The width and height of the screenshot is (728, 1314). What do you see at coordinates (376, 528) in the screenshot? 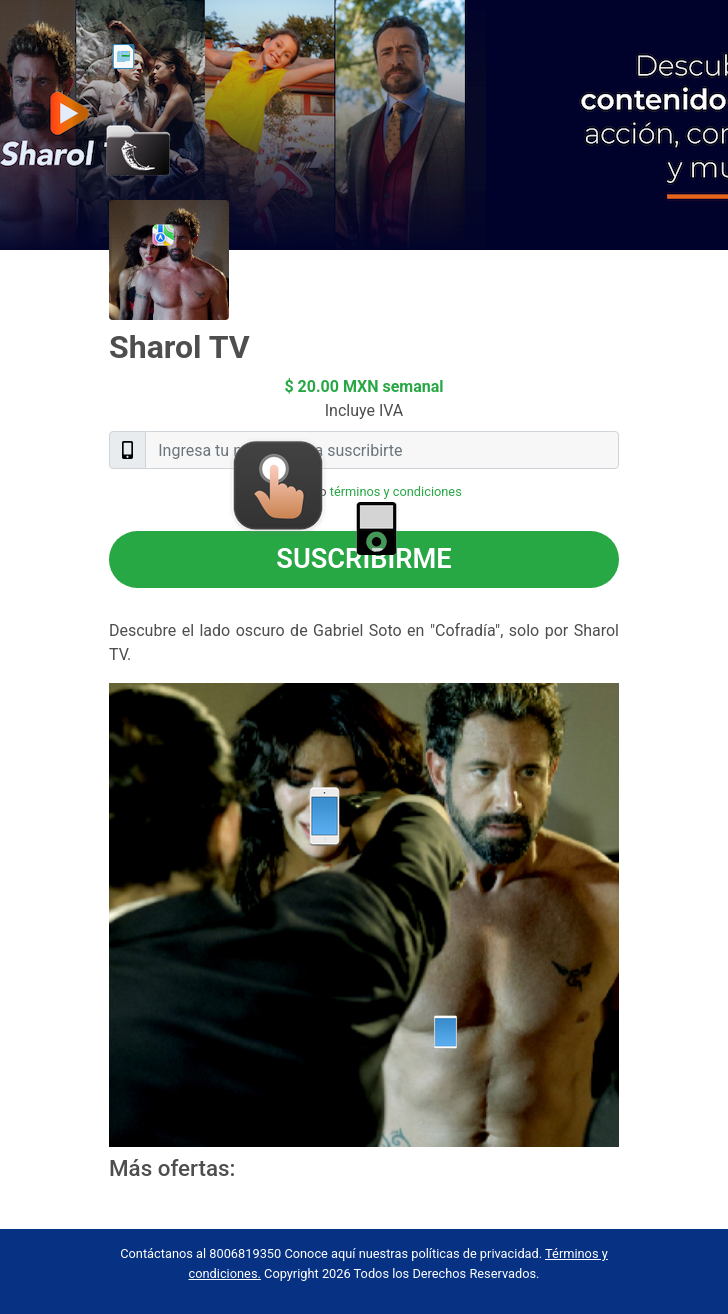
I see `iPod Nano device in sidebar` at bounding box center [376, 528].